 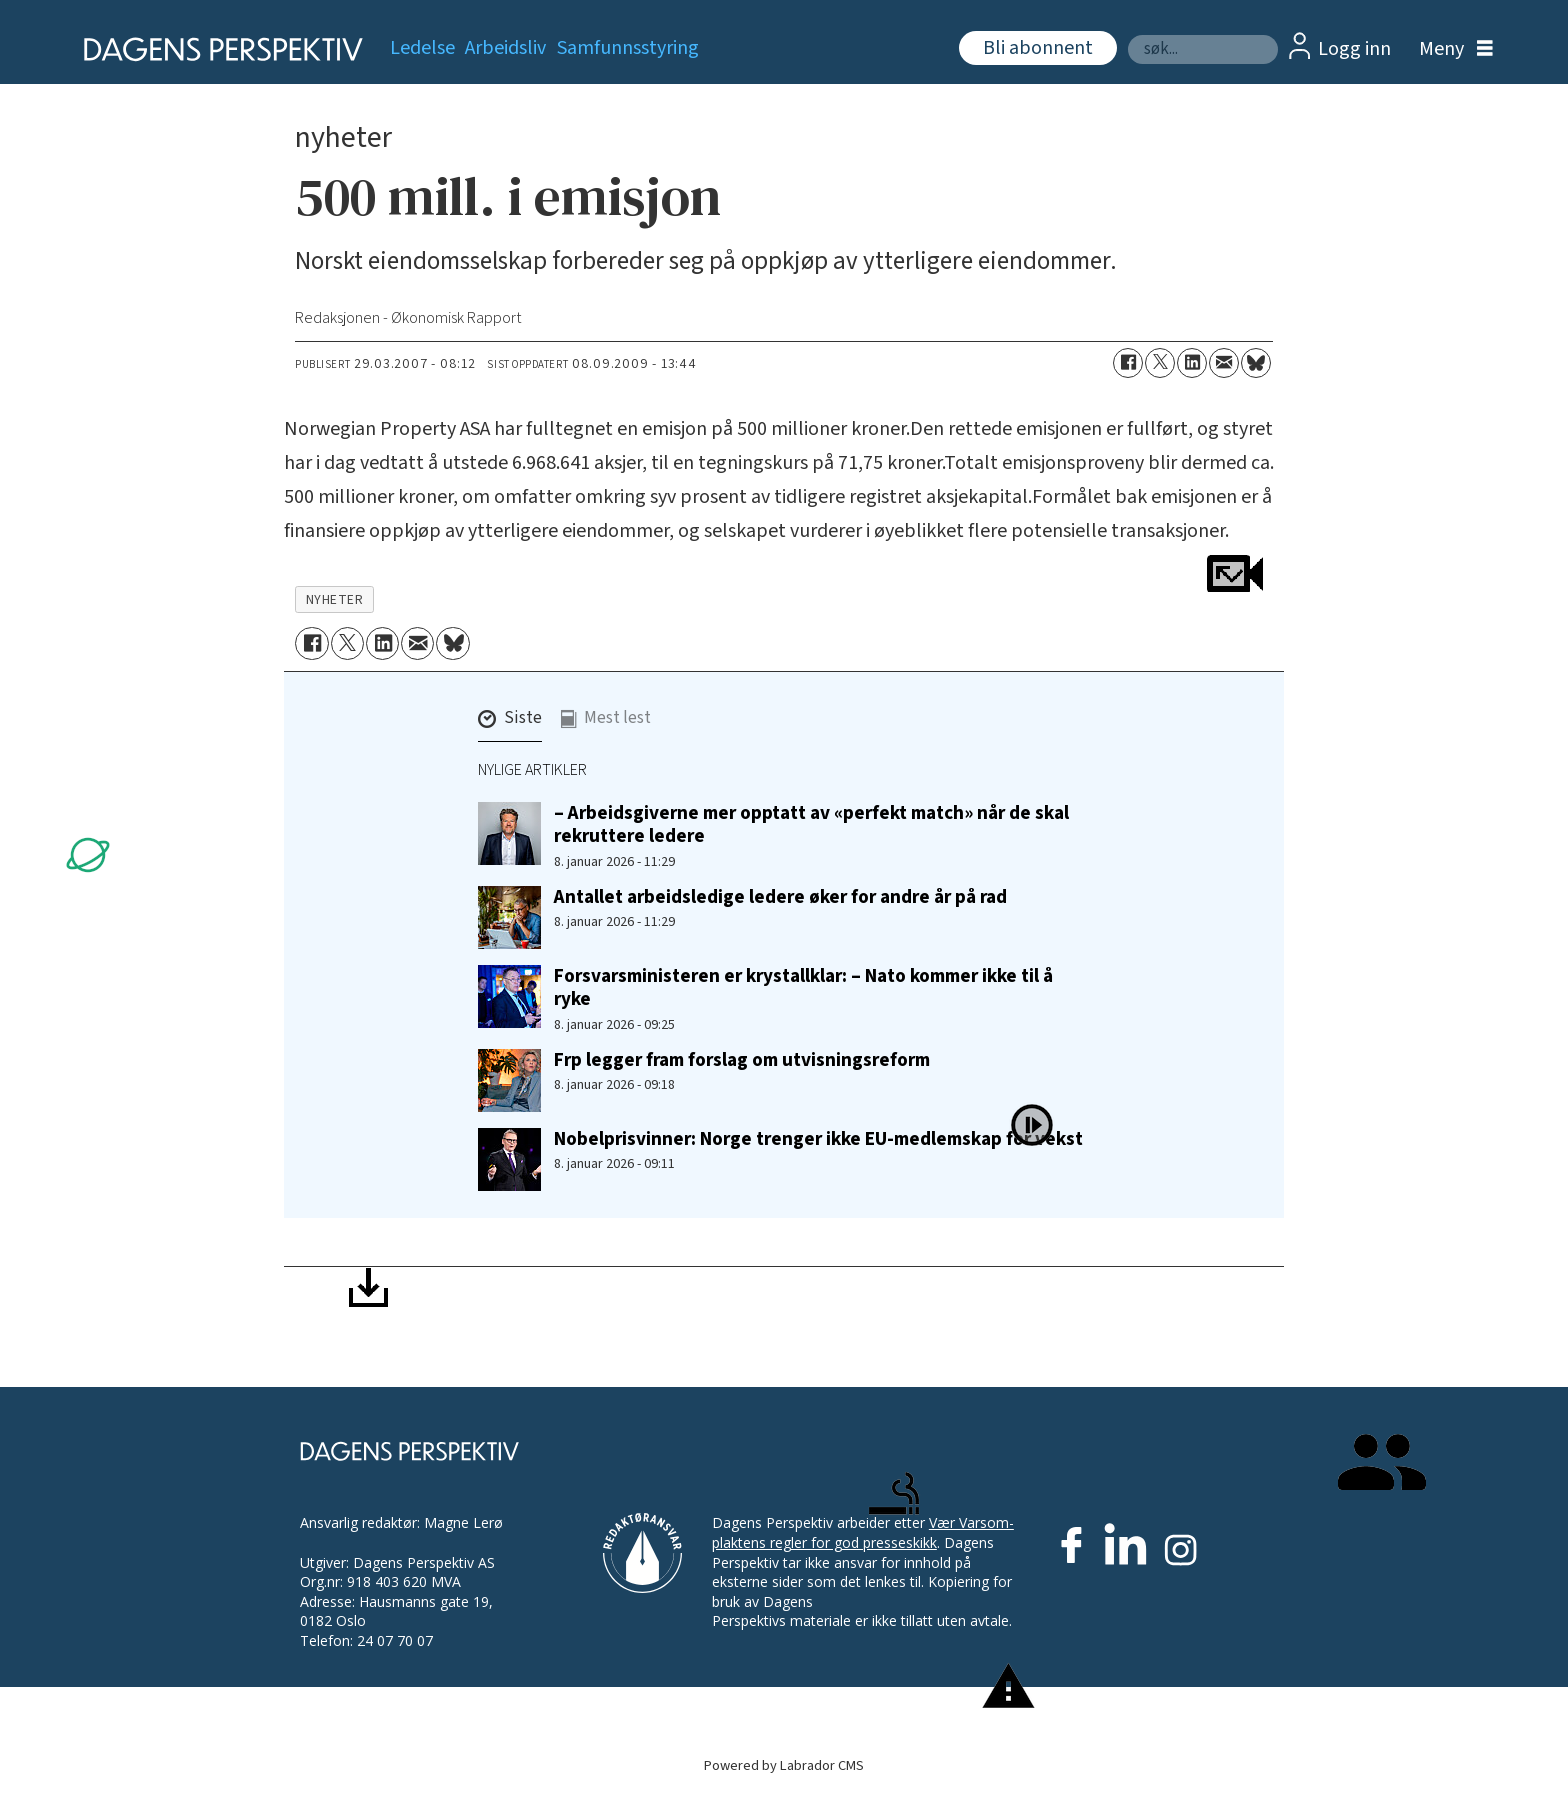 I want to click on indicates a designated smoking area, so click(x=894, y=1497).